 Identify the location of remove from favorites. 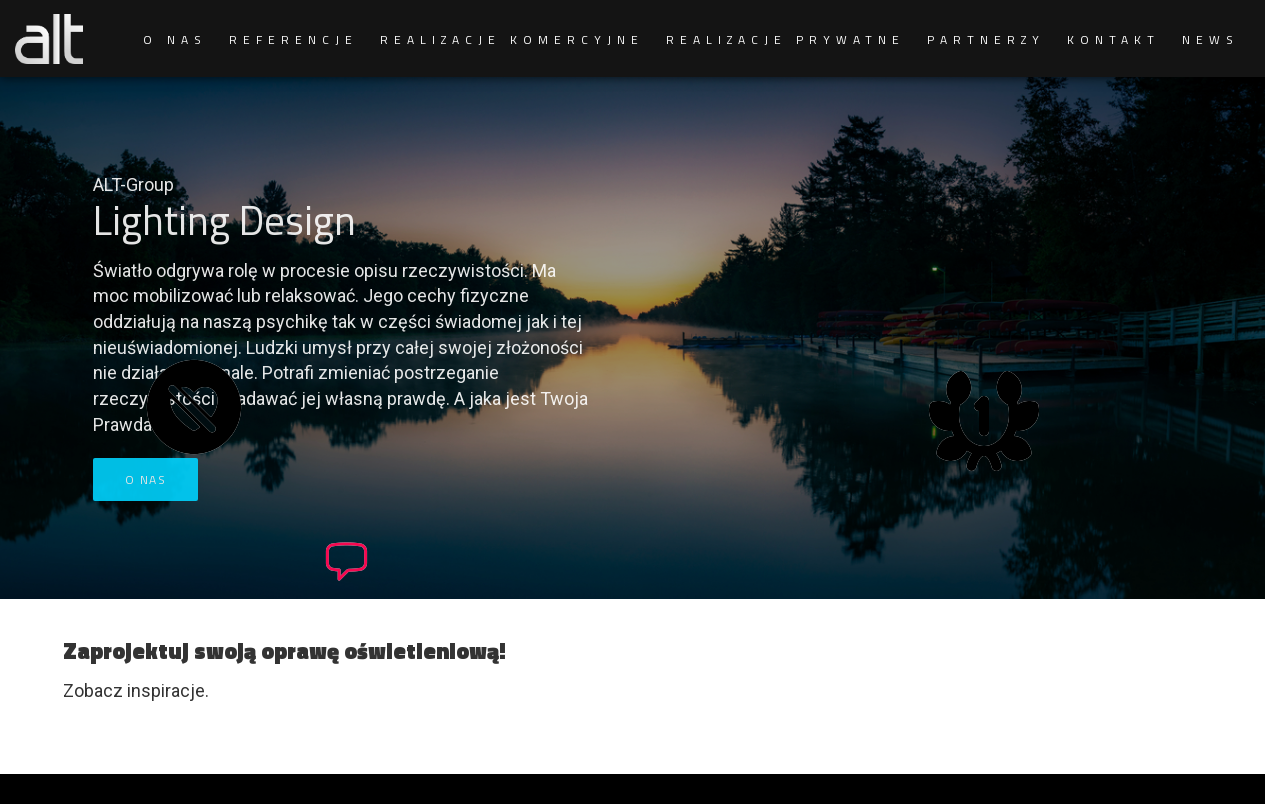
(194, 407).